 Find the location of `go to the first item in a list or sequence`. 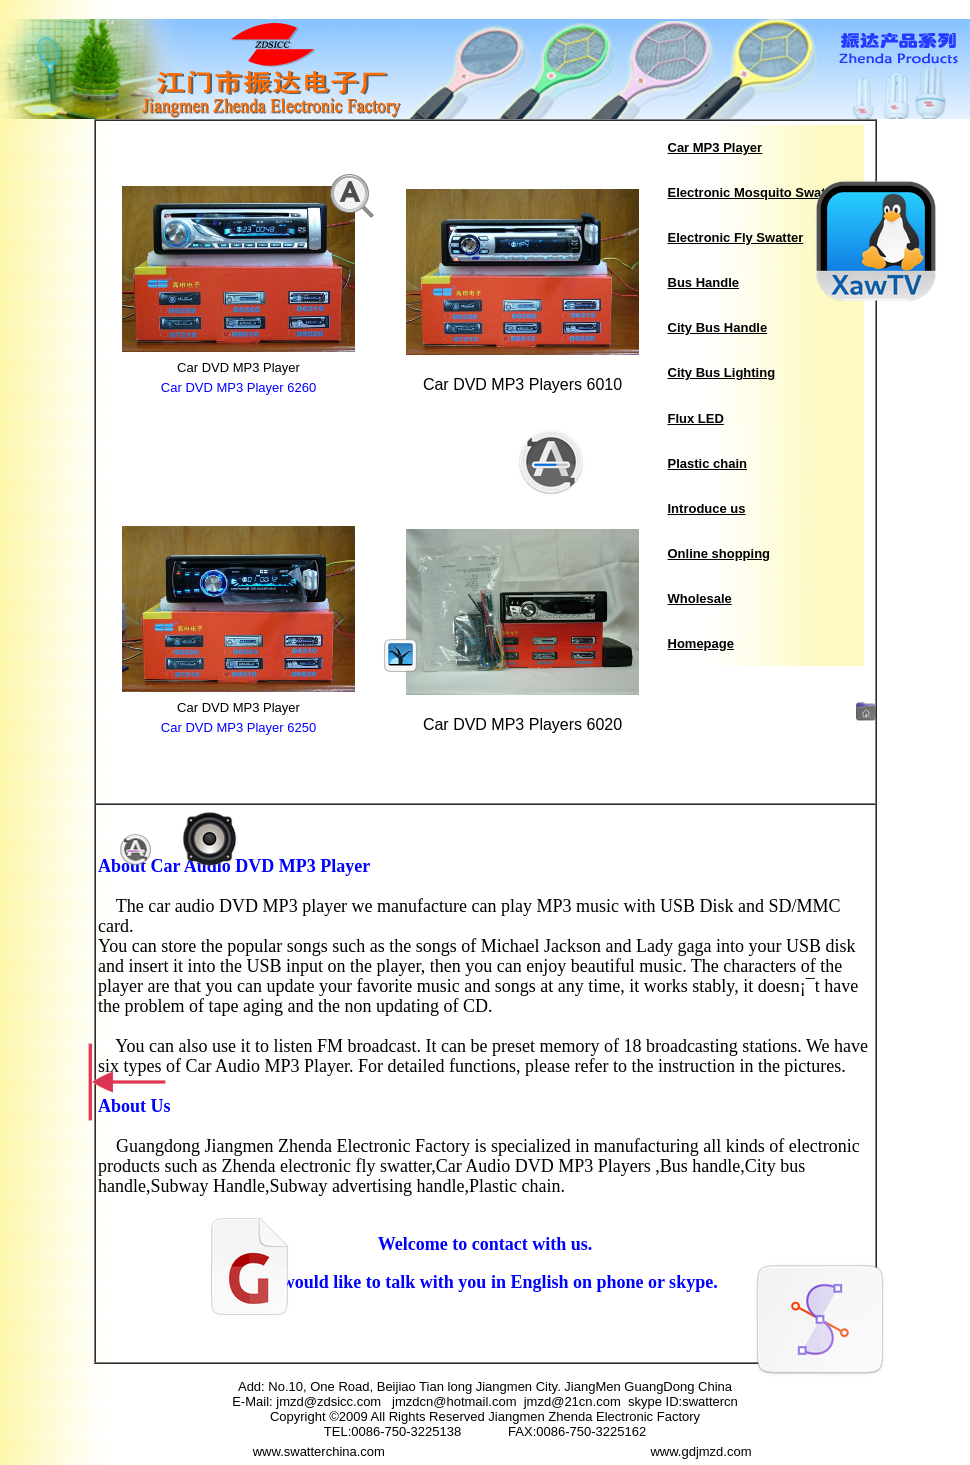

go to the first item in a list or sequence is located at coordinates (127, 1082).